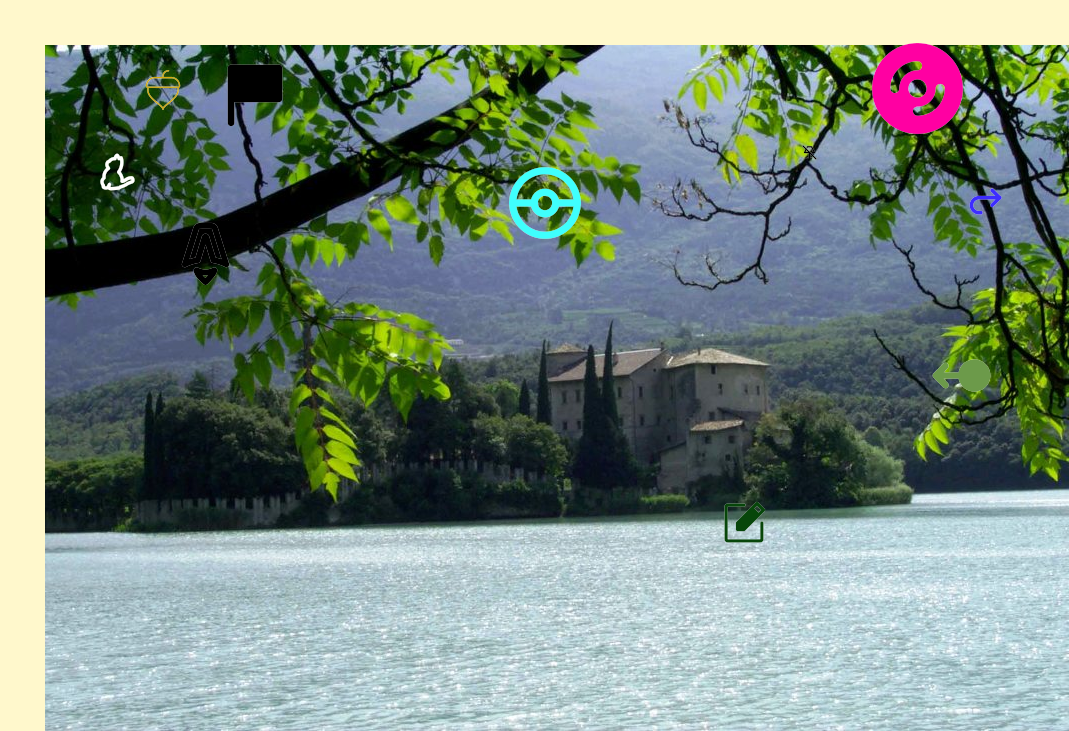 This screenshot has height=731, width=1069. Describe the element at coordinates (986, 201) in the screenshot. I see `forward a message or email` at that location.